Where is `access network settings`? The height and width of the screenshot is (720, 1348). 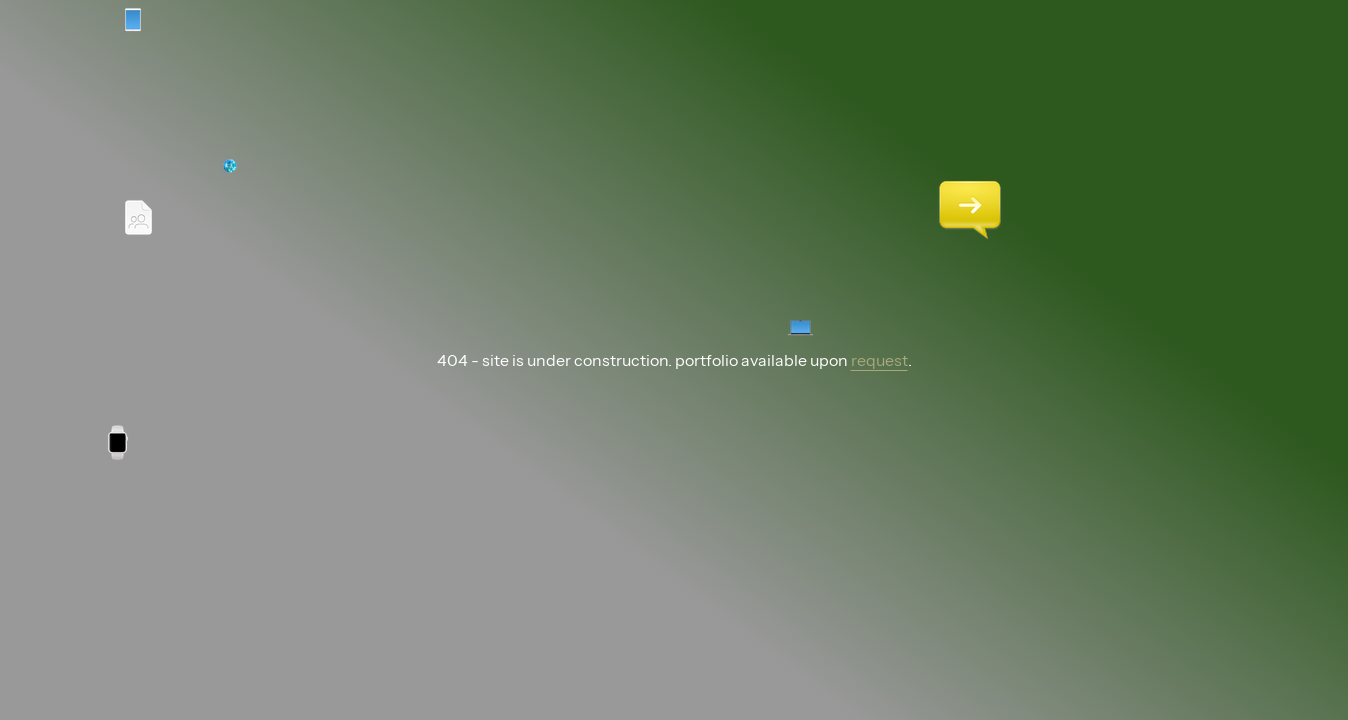
access network settings is located at coordinates (230, 166).